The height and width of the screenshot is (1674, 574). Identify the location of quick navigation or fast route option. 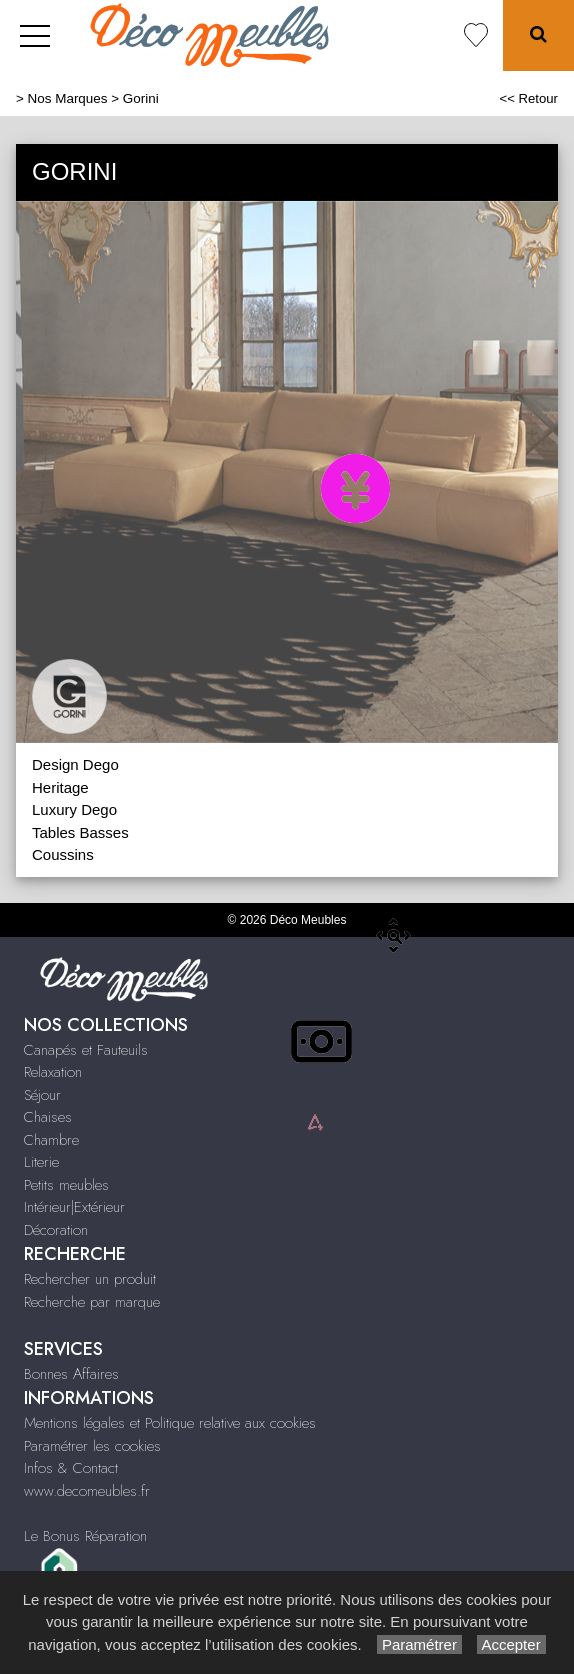
(315, 1122).